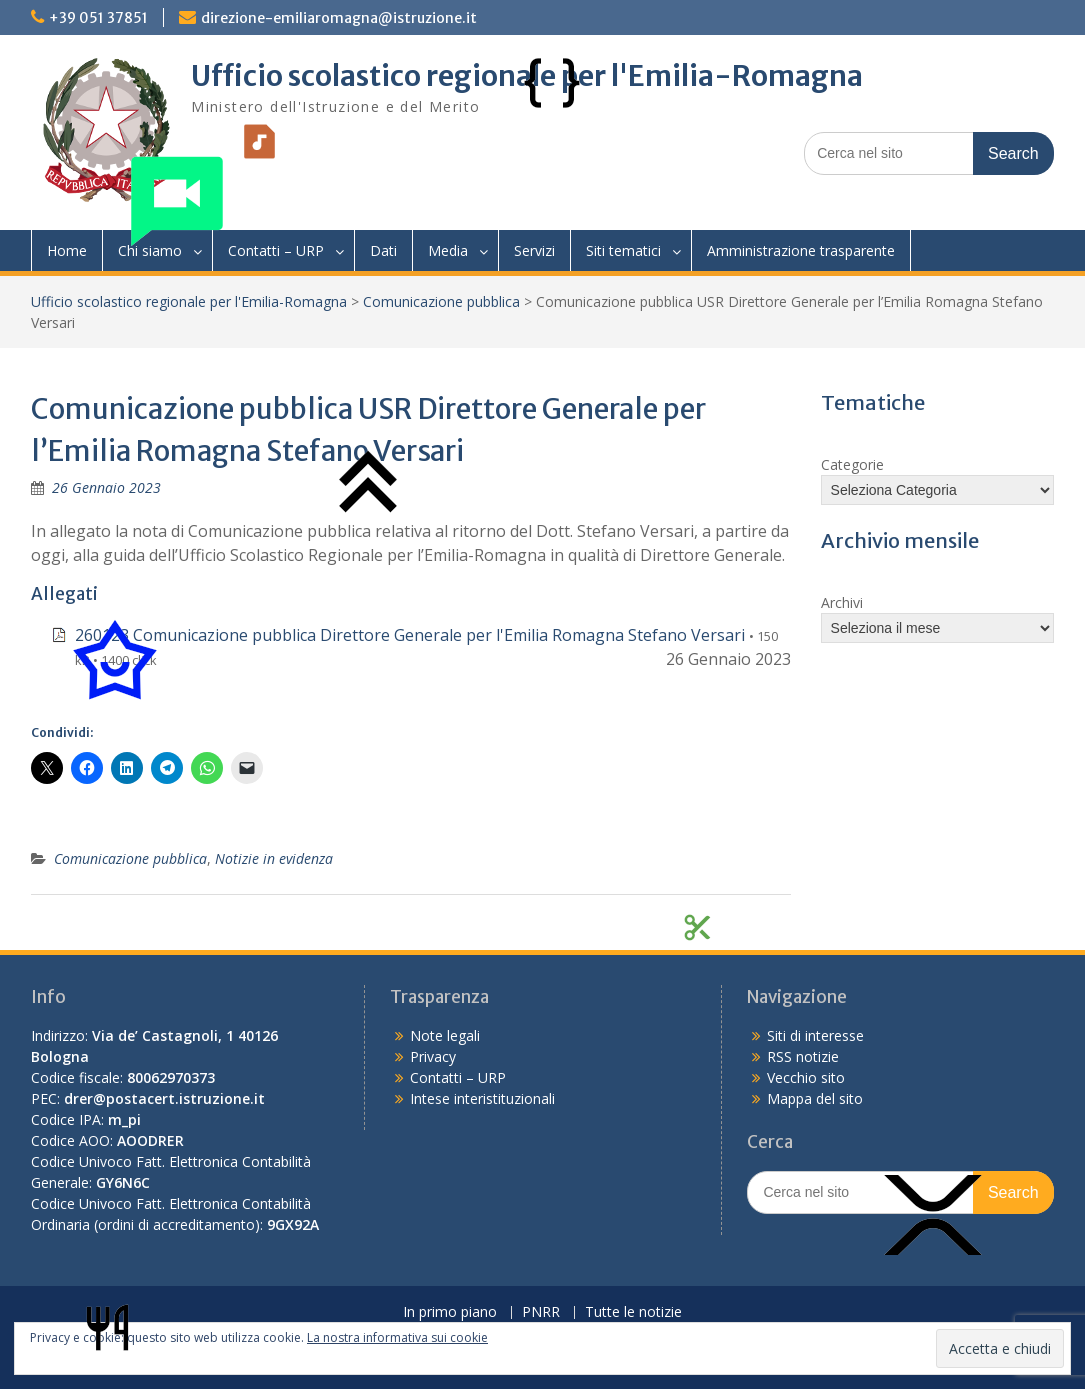 The height and width of the screenshot is (1389, 1085). Describe the element at coordinates (107, 1327) in the screenshot. I see `find nearby restaurants` at that location.